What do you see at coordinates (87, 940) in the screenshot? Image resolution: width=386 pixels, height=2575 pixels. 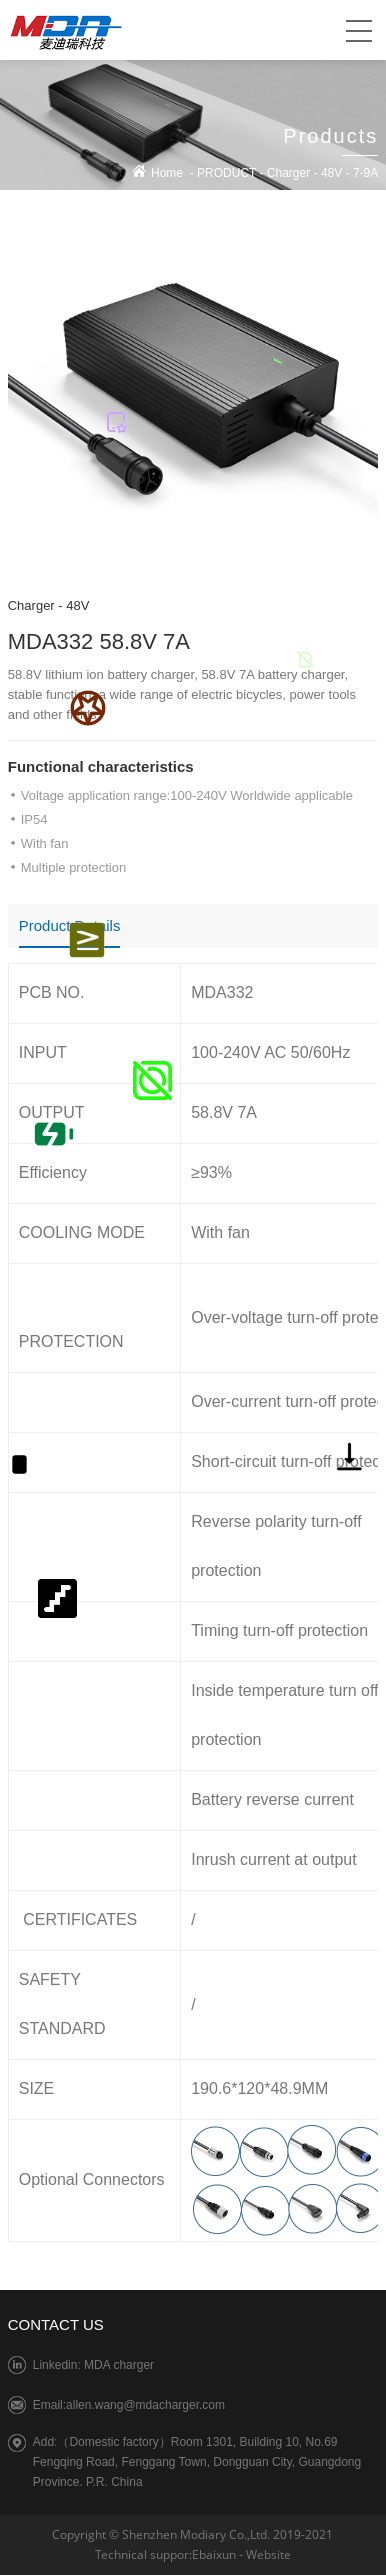 I see `greater than or equal to mathematical operator` at bounding box center [87, 940].